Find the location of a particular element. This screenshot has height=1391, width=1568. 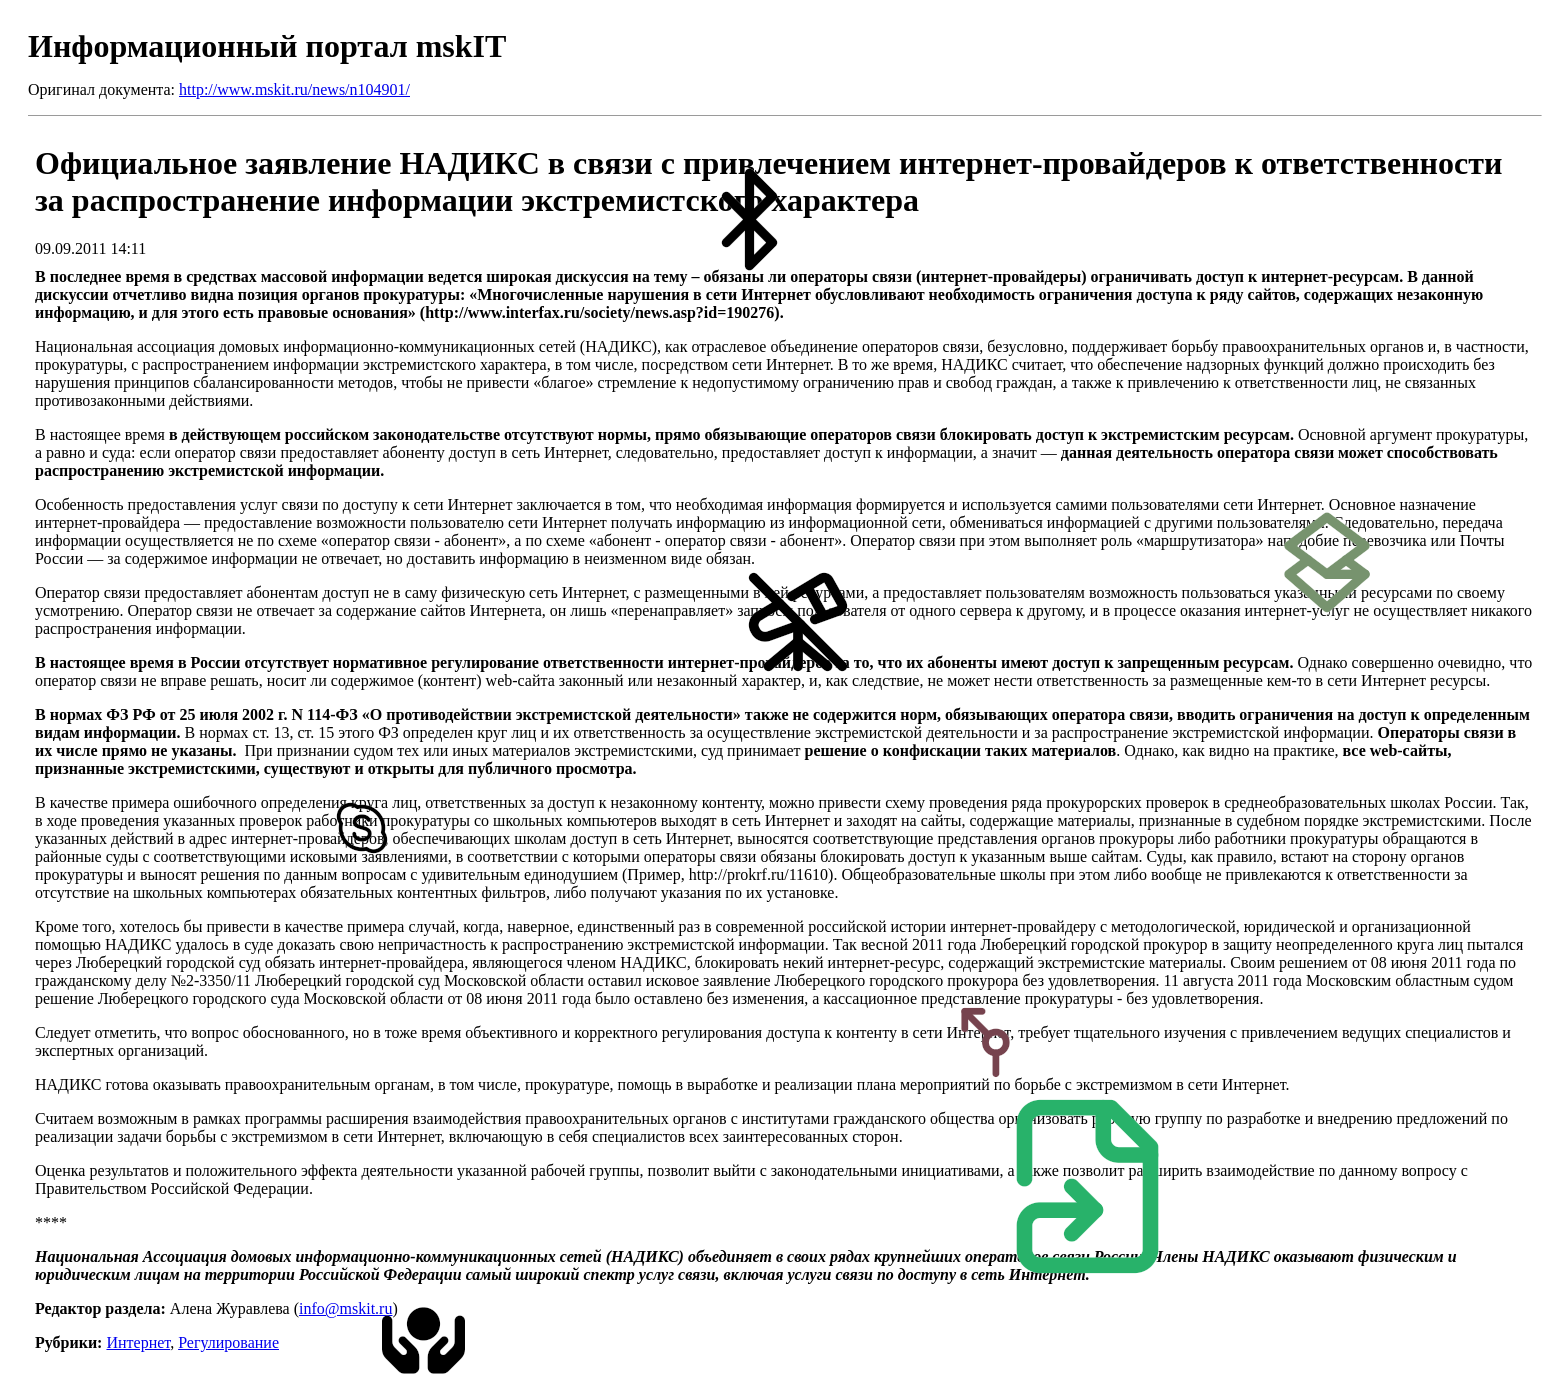

telescope feature disabled or unavailable is located at coordinates (798, 622).